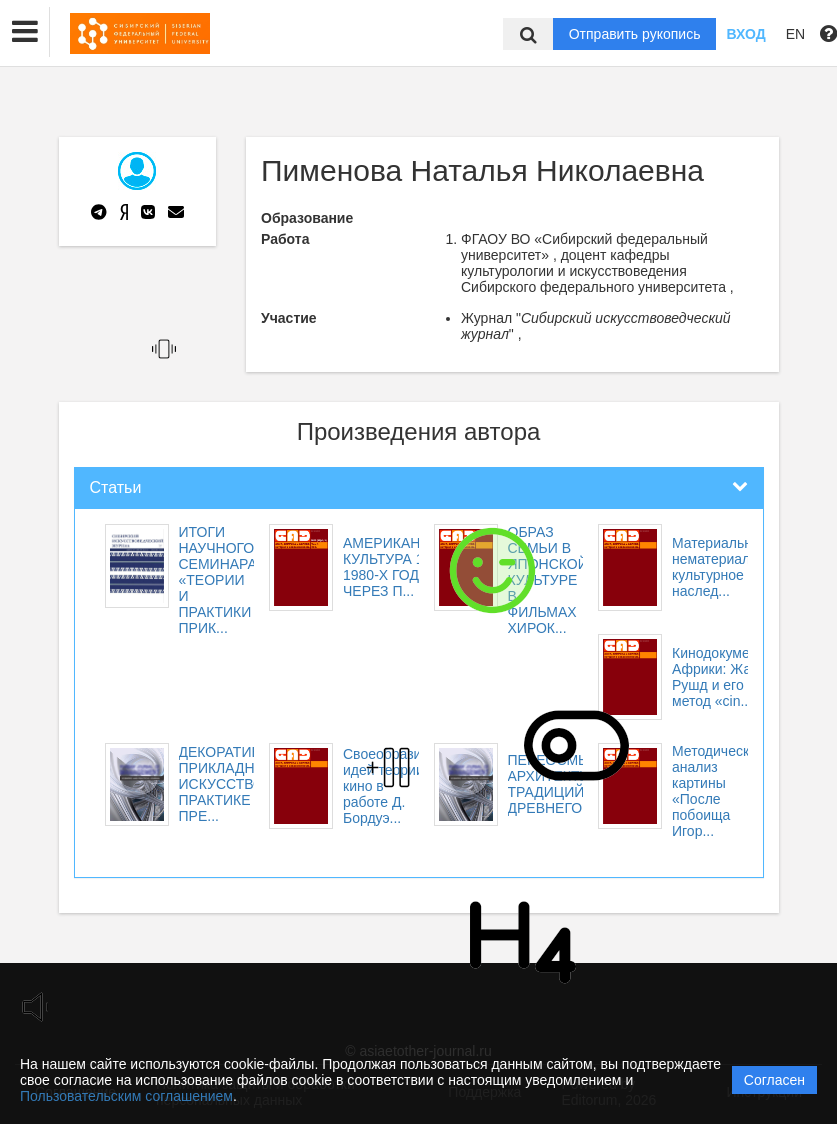  What do you see at coordinates (164, 349) in the screenshot?
I see `toggle vibrate mode on device` at bounding box center [164, 349].